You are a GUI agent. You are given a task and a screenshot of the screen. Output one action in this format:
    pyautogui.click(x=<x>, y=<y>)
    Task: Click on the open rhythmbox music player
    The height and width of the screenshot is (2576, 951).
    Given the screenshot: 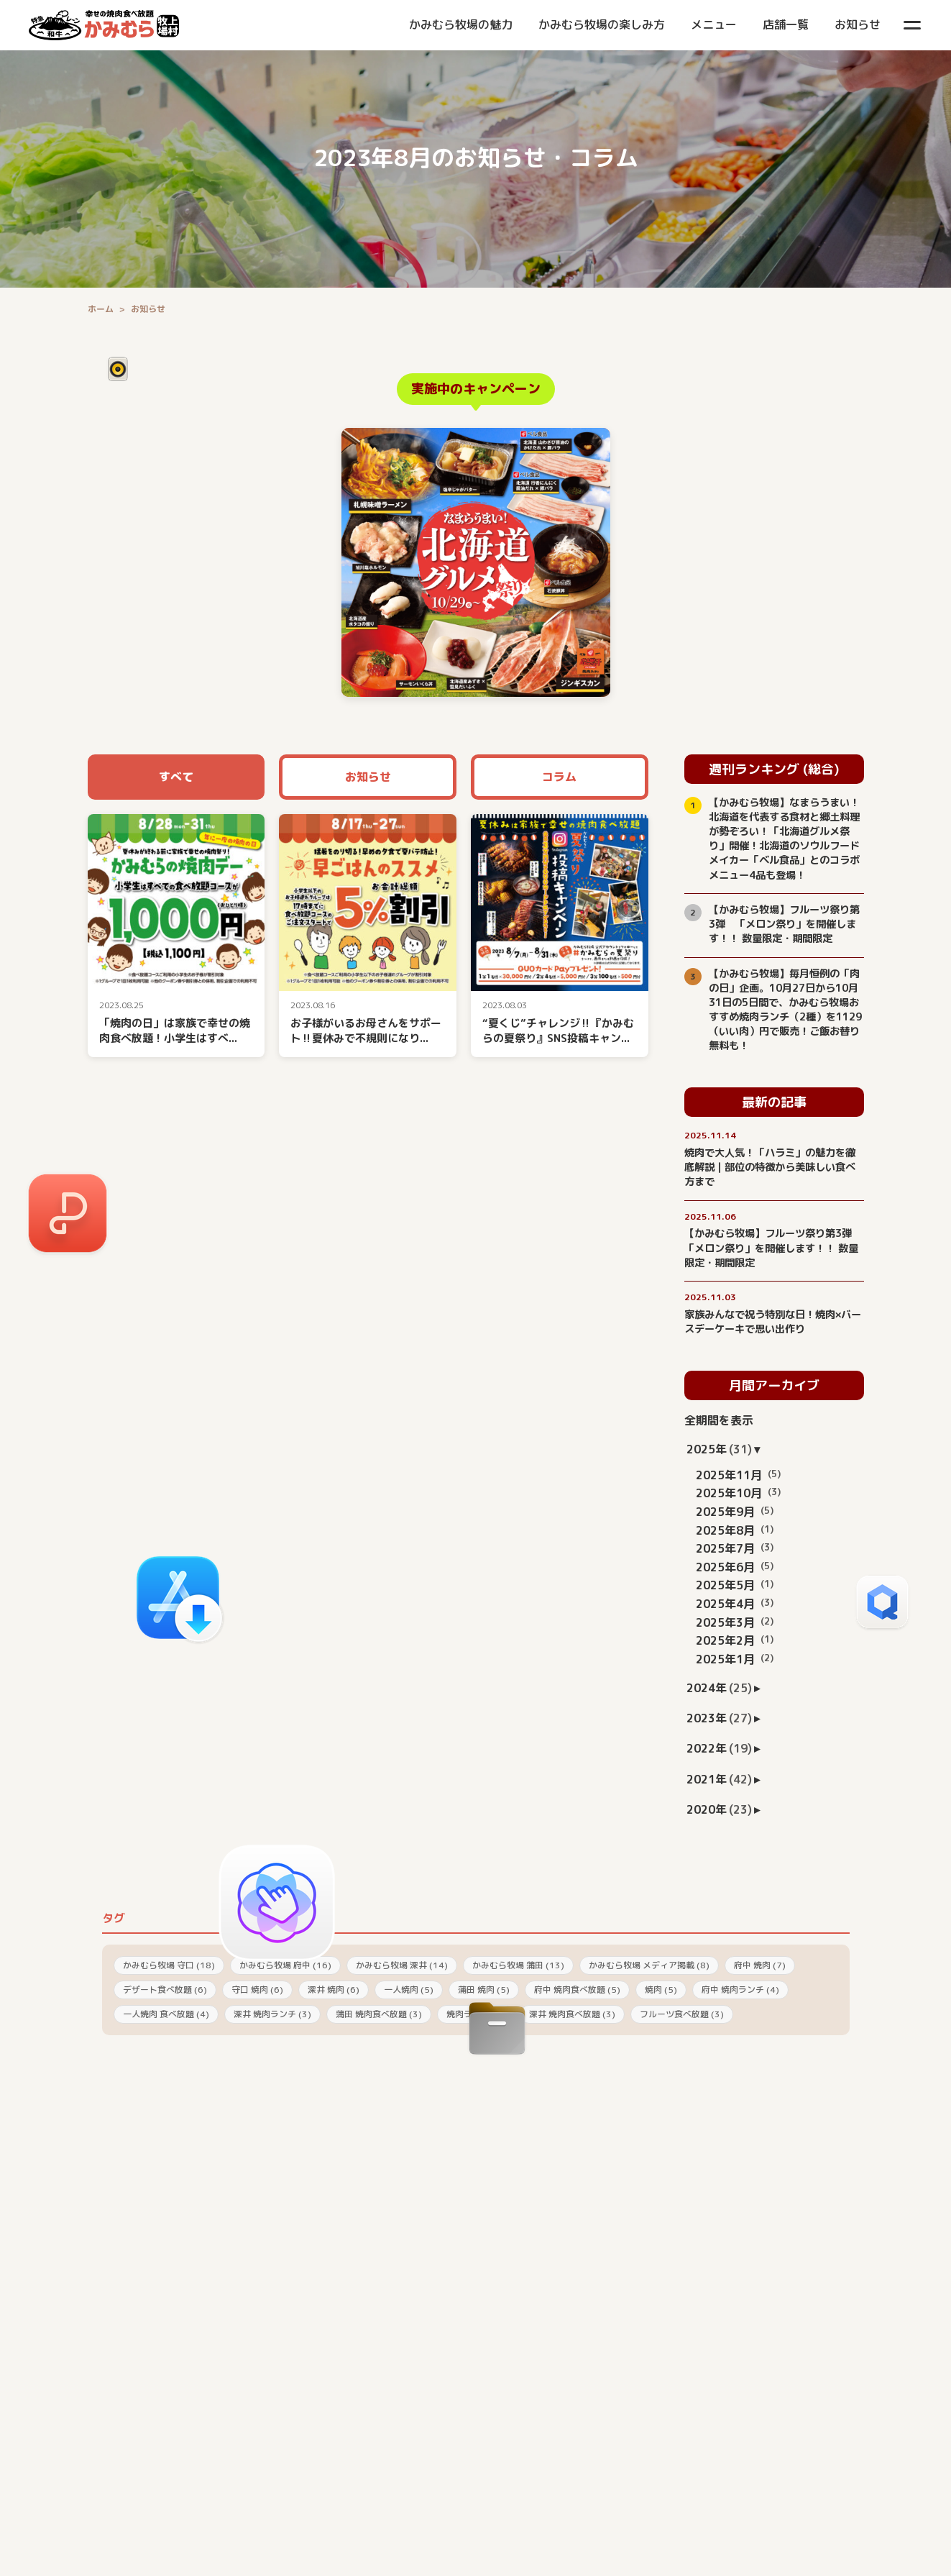 What is the action you would take?
    pyautogui.click(x=118, y=369)
    